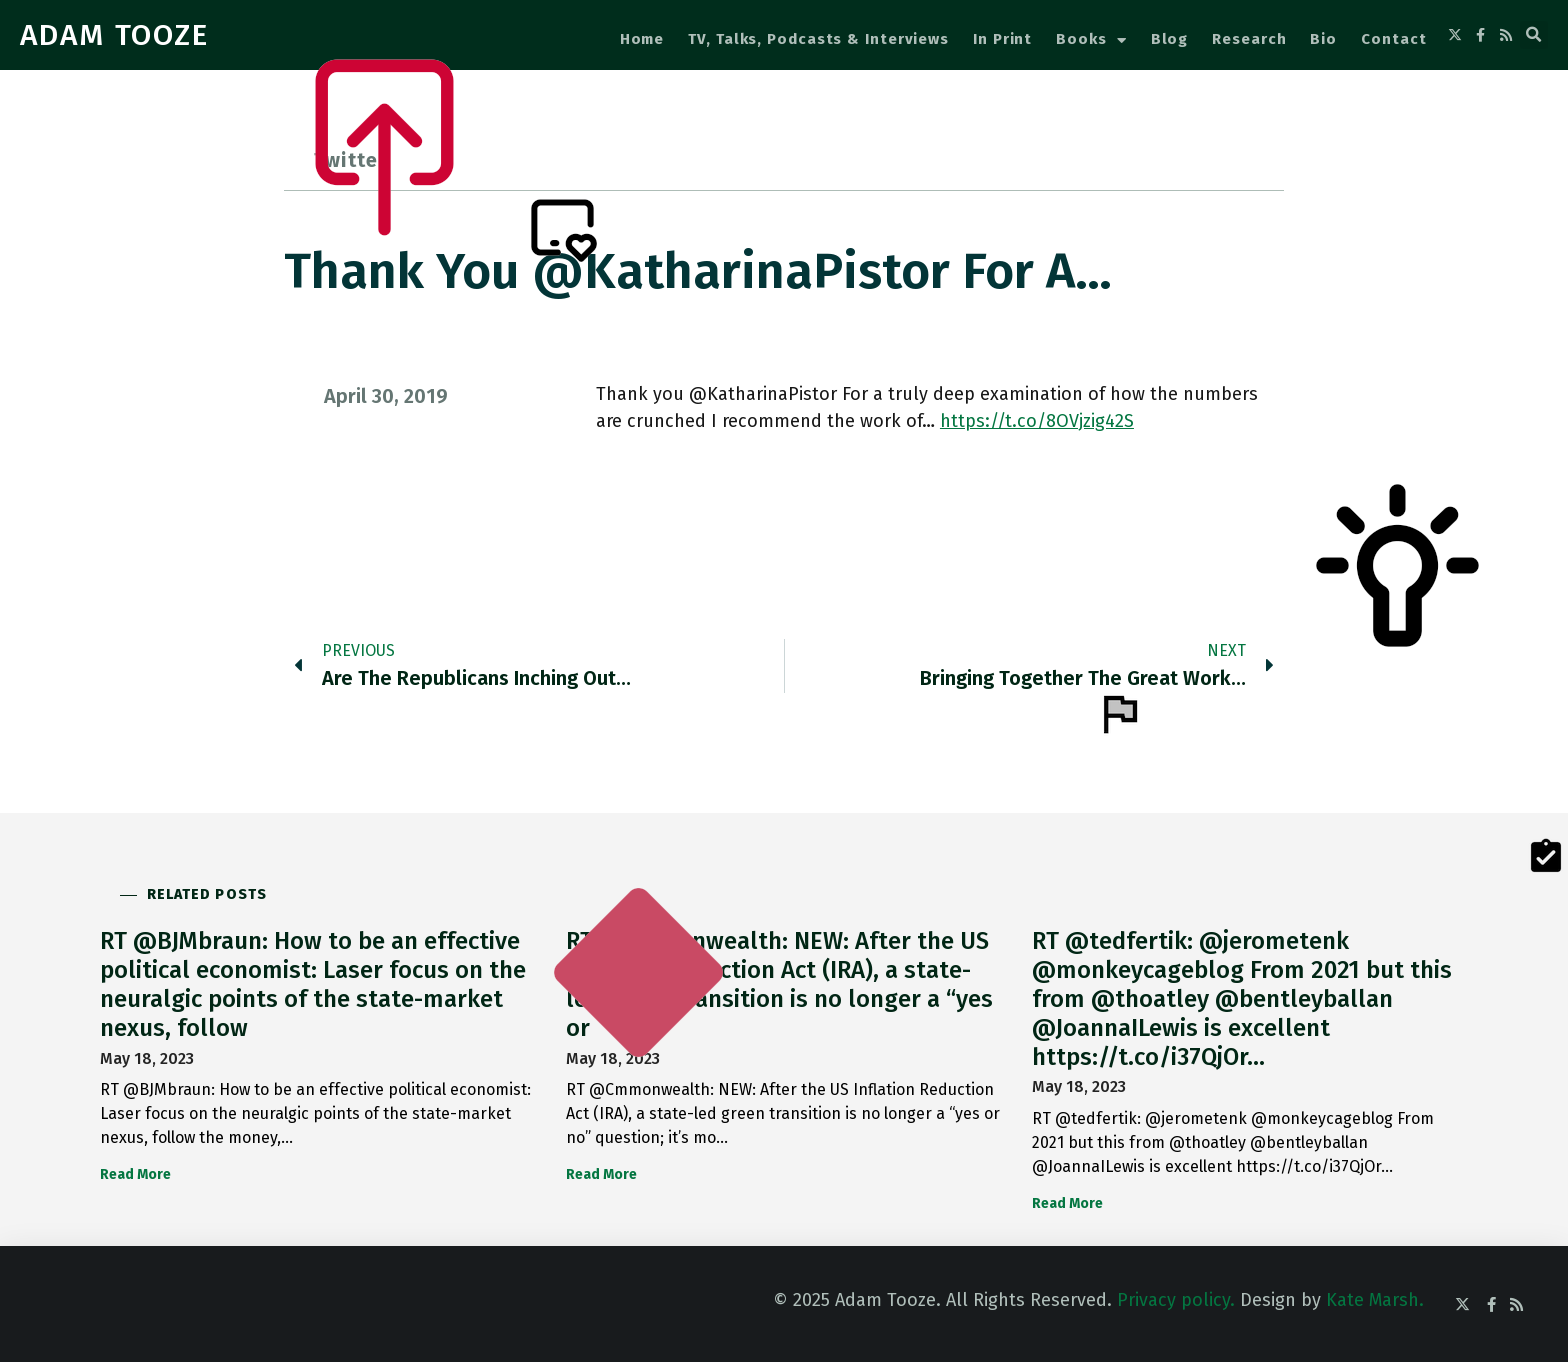  Describe the element at coordinates (638, 972) in the screenshot. I see `indicates premium or luxury status` at that location.